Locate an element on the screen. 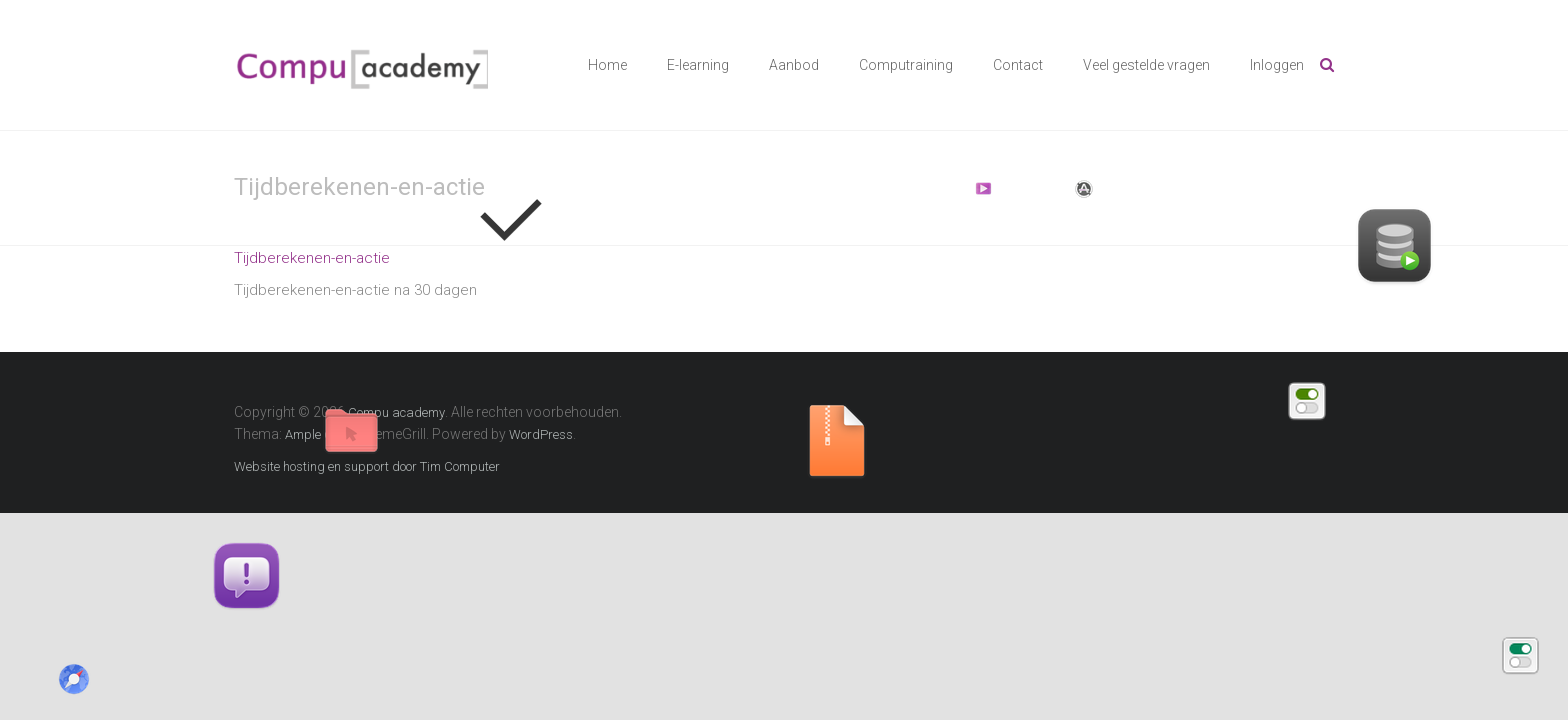  open Feedback Assistant to submit bug reports to Apple is located at coordinates (246, 575).